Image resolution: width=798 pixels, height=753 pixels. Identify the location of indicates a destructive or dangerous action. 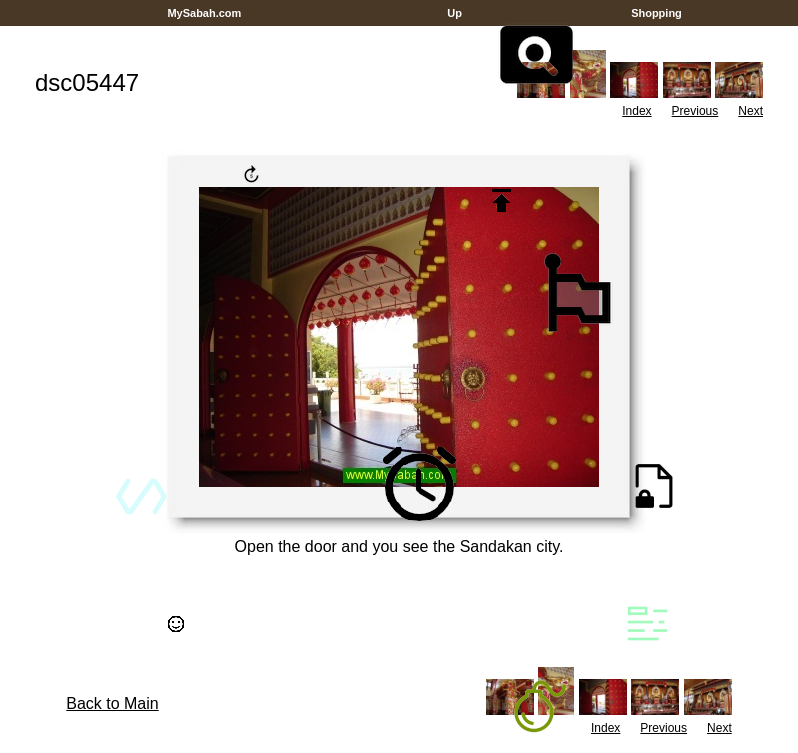
(537, 705).